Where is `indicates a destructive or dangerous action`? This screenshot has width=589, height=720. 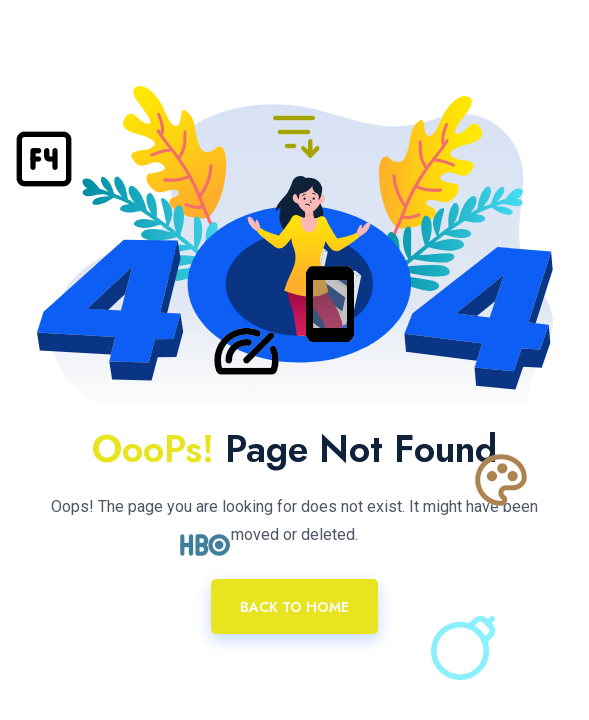 indicates a destructive or dangerous action is located at coordinates (463, 648).